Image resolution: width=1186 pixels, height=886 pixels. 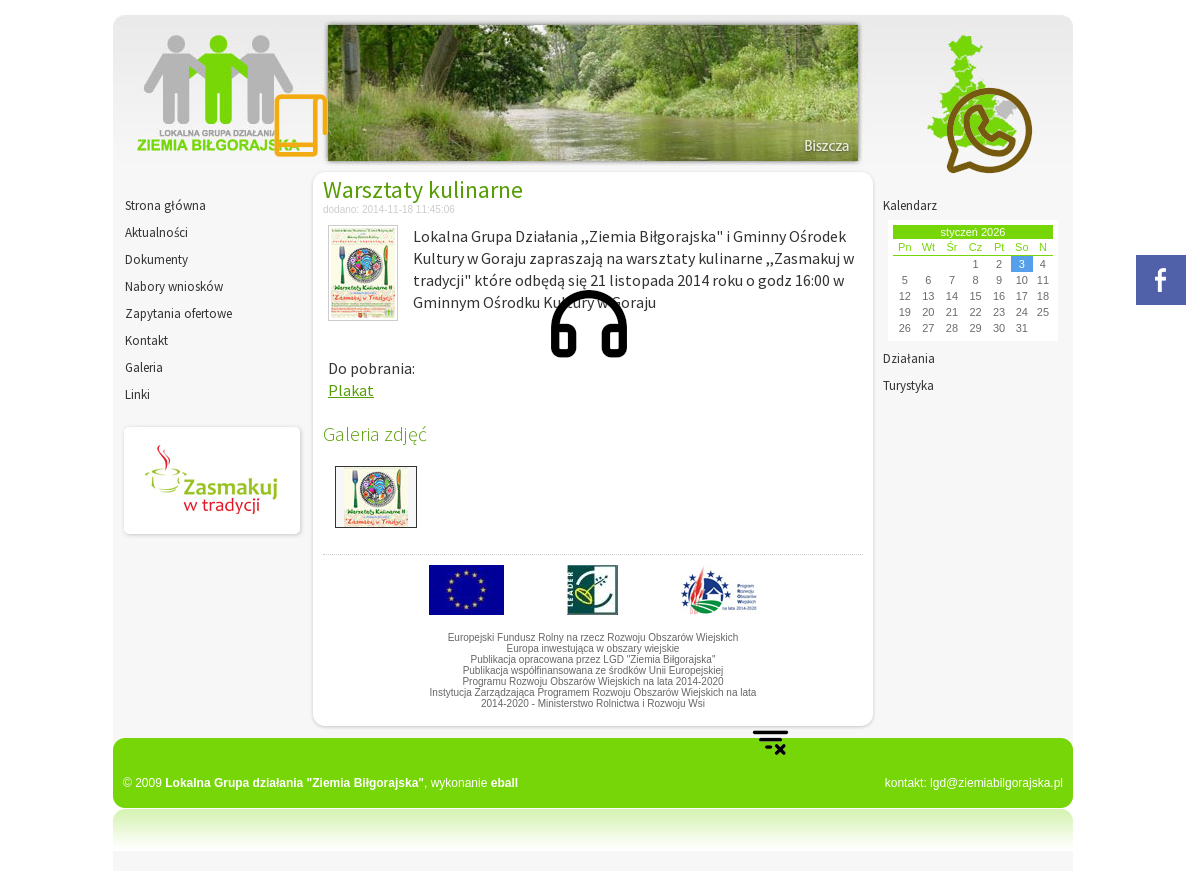 What do you see at coordinates (770, 738) in the screenshot?
I see `clear all active filters` at bounding box center [770, 738].